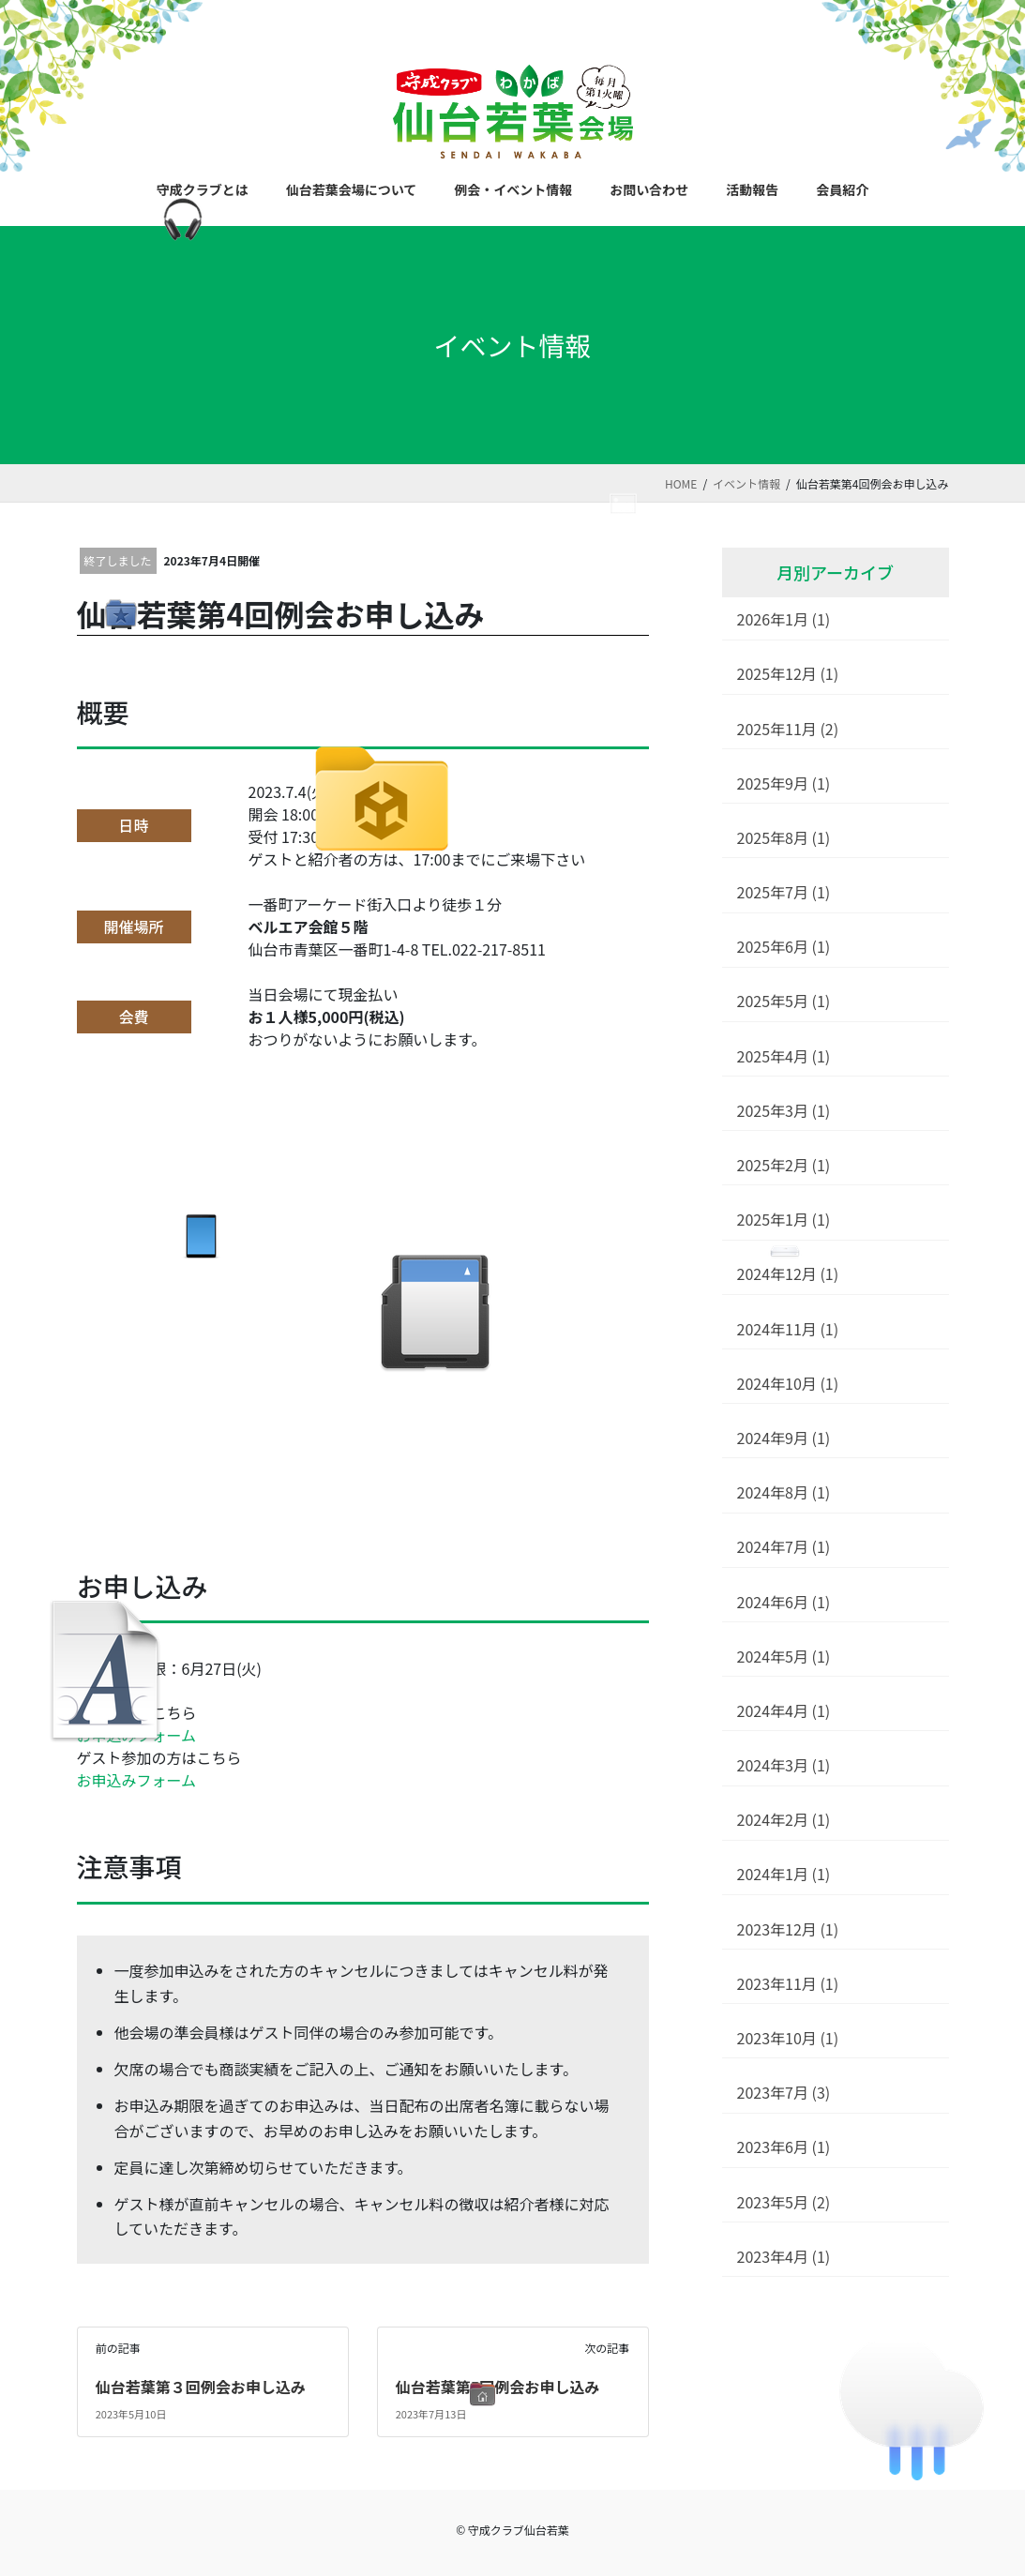 This screenshot has width=1025, height=2576. Describe the element at coordinates (912, 2408) in the screenshot. I see `indicates rainy or showery weather conditions` at that location.